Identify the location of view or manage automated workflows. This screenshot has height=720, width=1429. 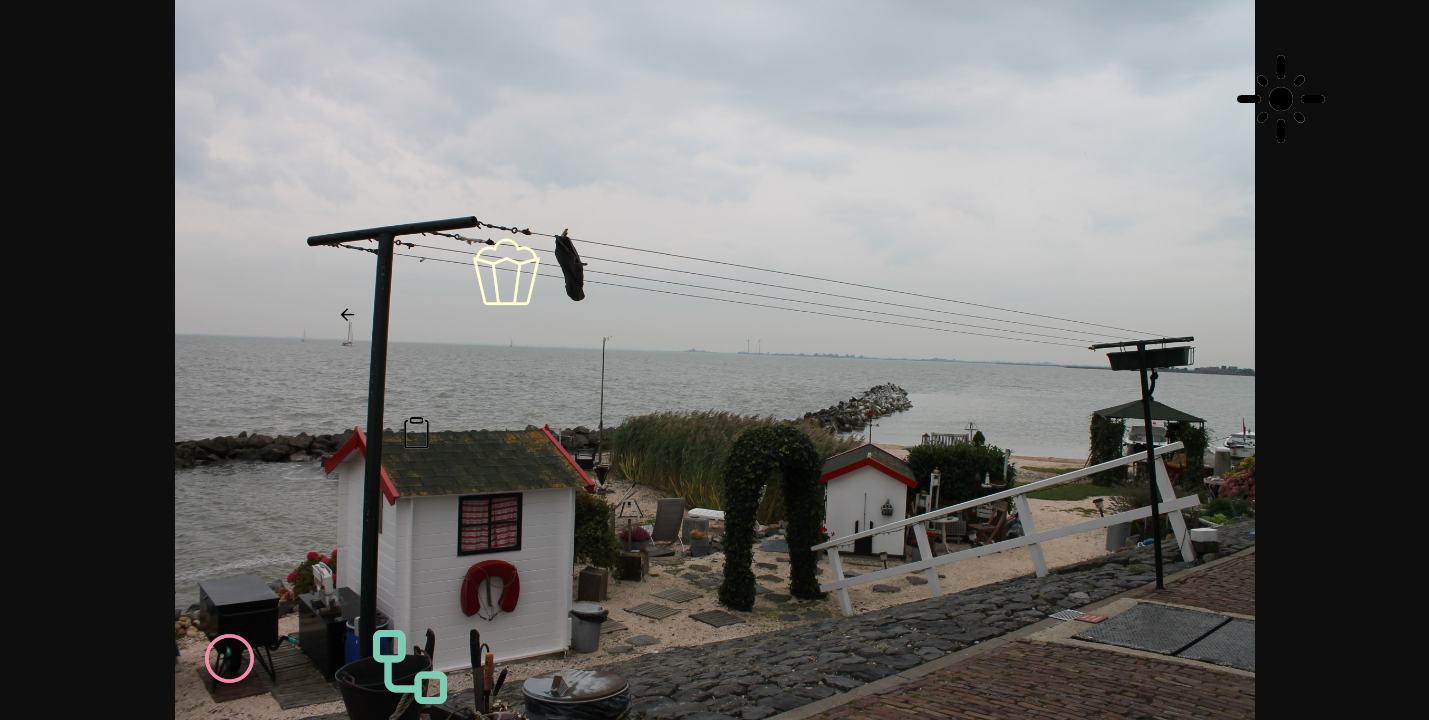
(410, 667).